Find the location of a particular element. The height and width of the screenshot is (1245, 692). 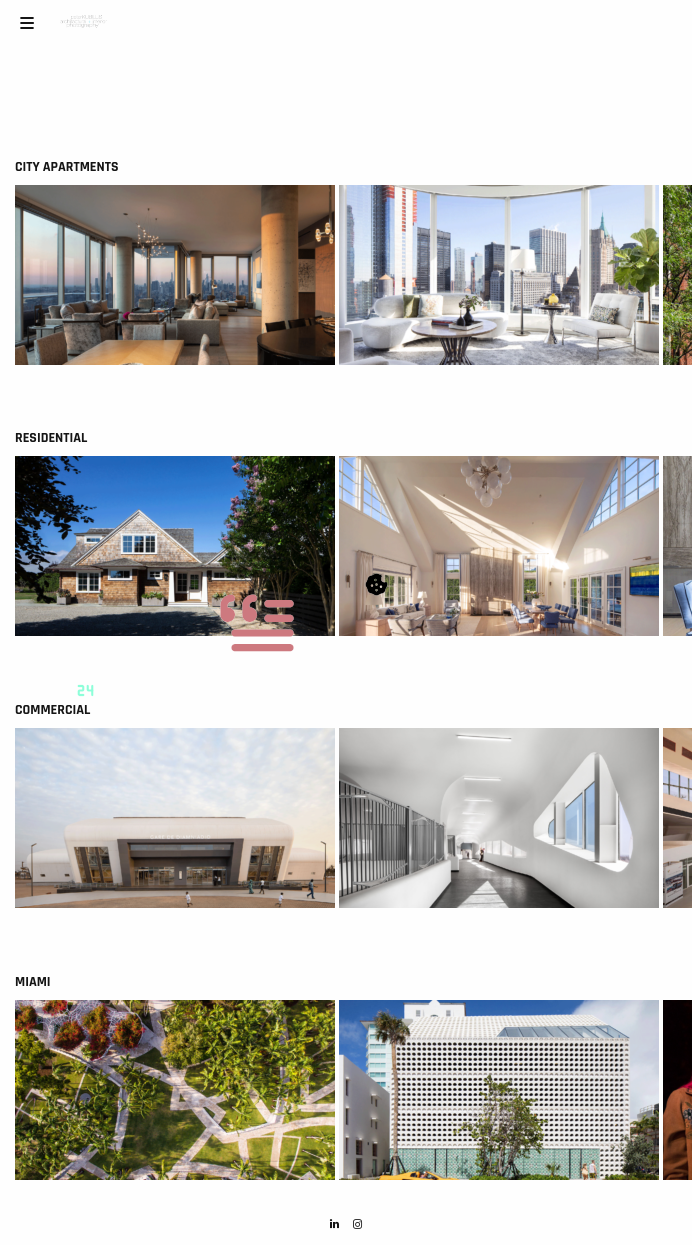

manage cookie consent preferences is located at coordinates (376, 584).